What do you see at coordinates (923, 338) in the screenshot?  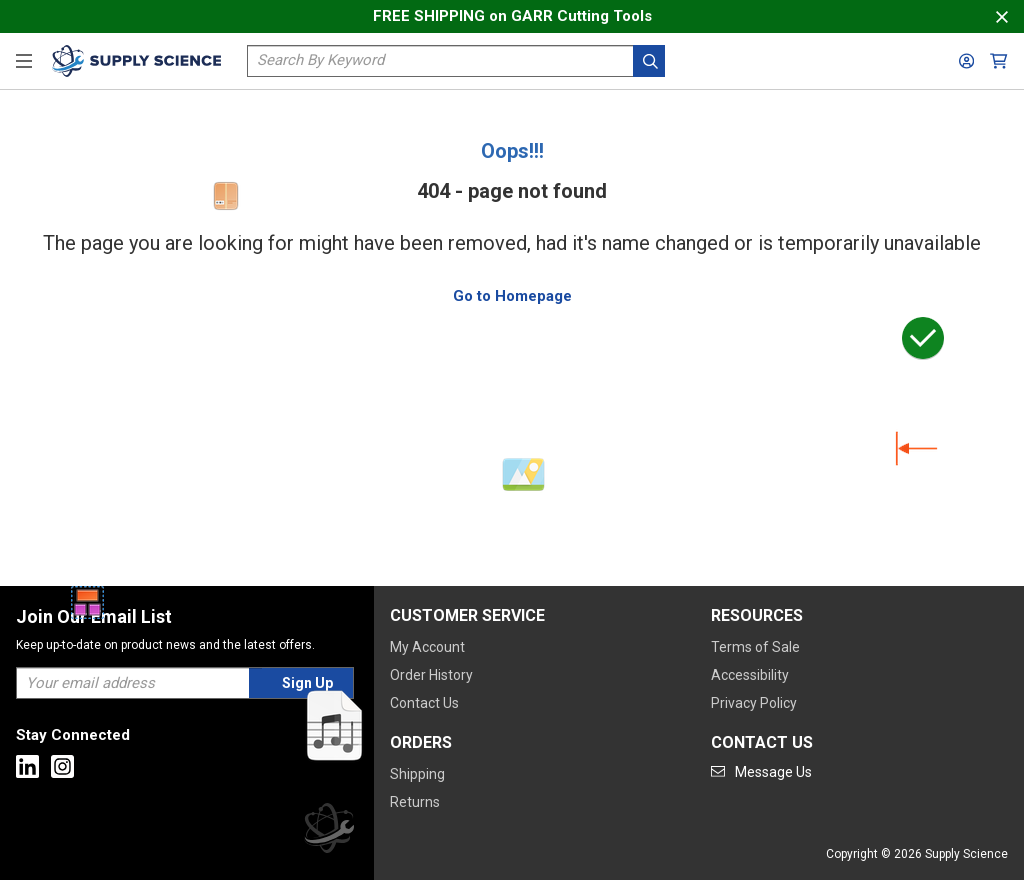 I see `indicates a default or selected item` at bounding box center [923, 338].